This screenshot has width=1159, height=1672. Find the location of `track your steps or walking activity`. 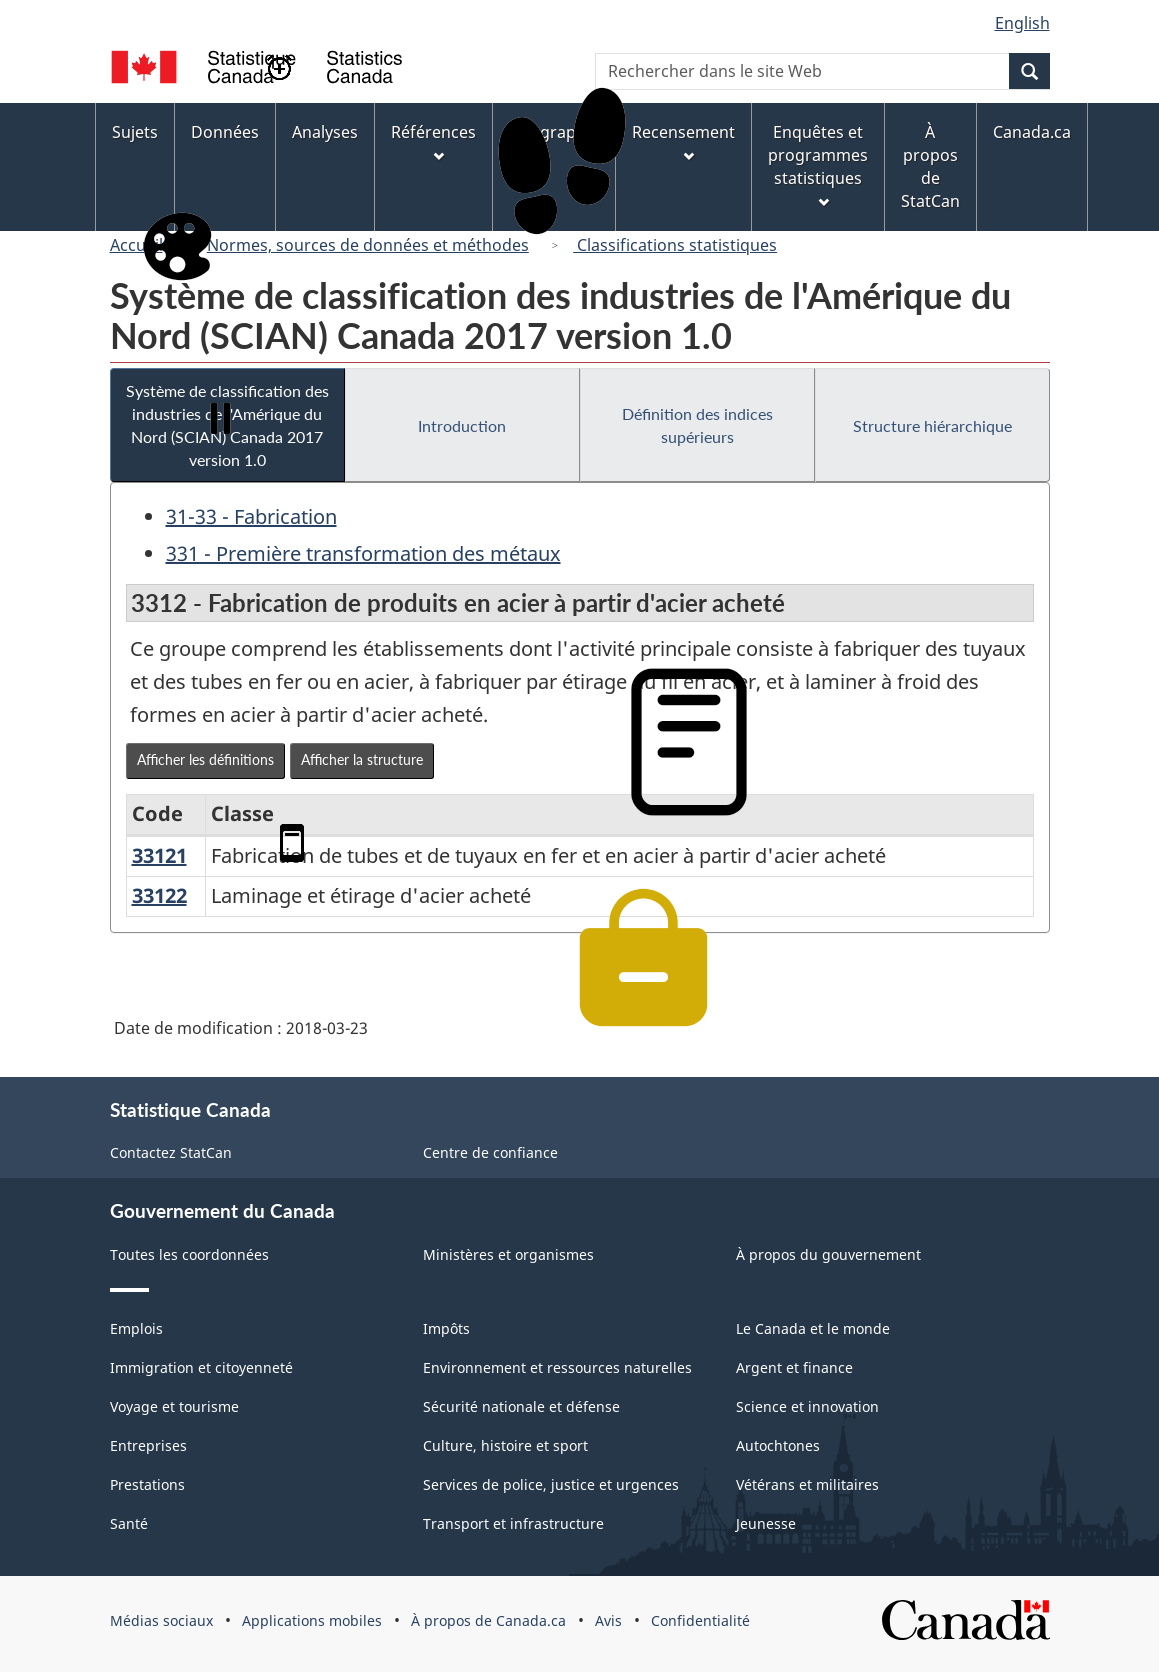

track your steps or walking activity is located at coordinates (562, 161).